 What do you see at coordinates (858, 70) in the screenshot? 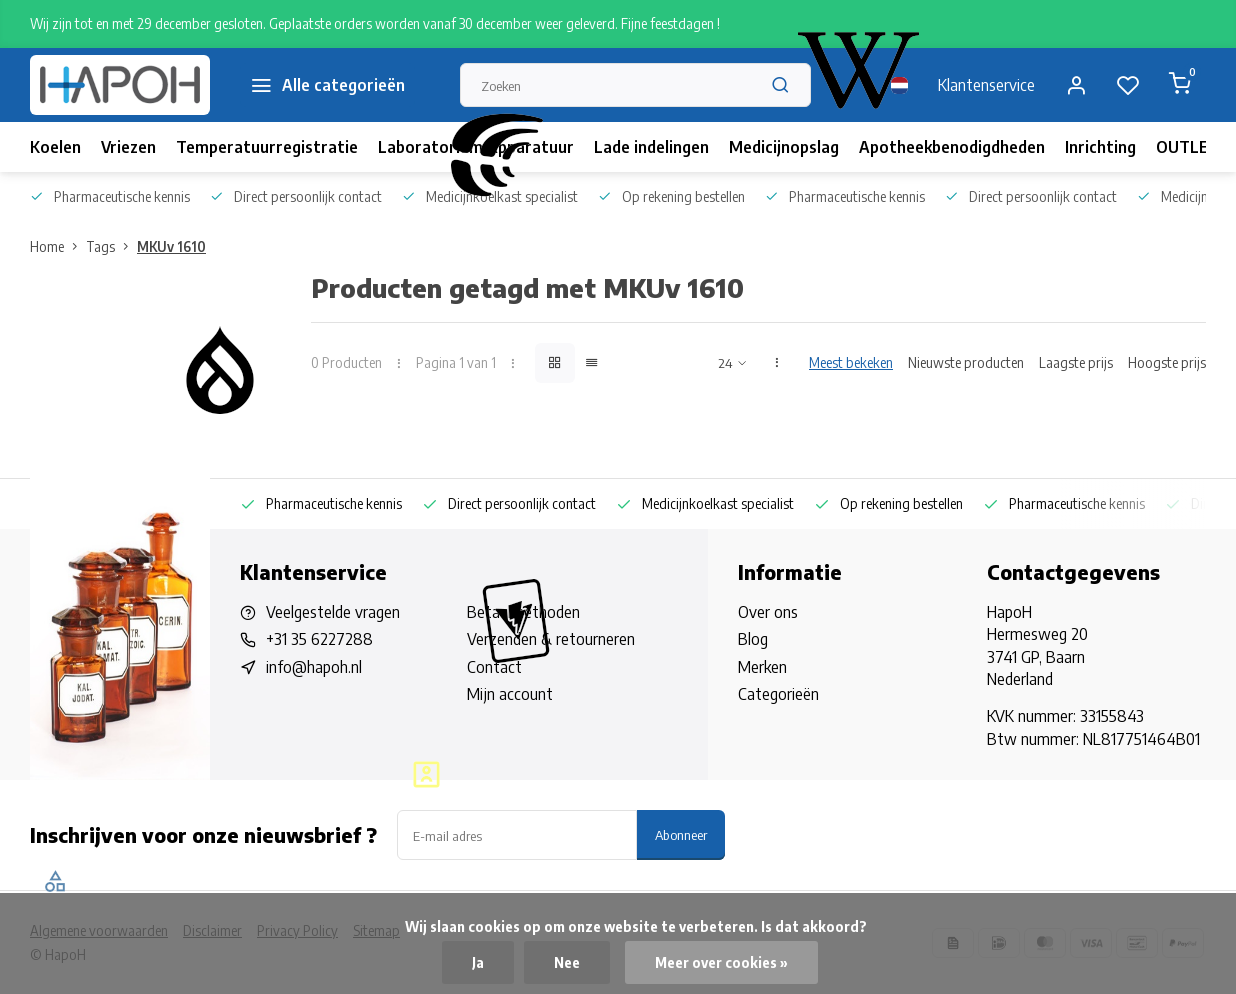
I see `open Wikipedia` at bounding box center [858, 70].